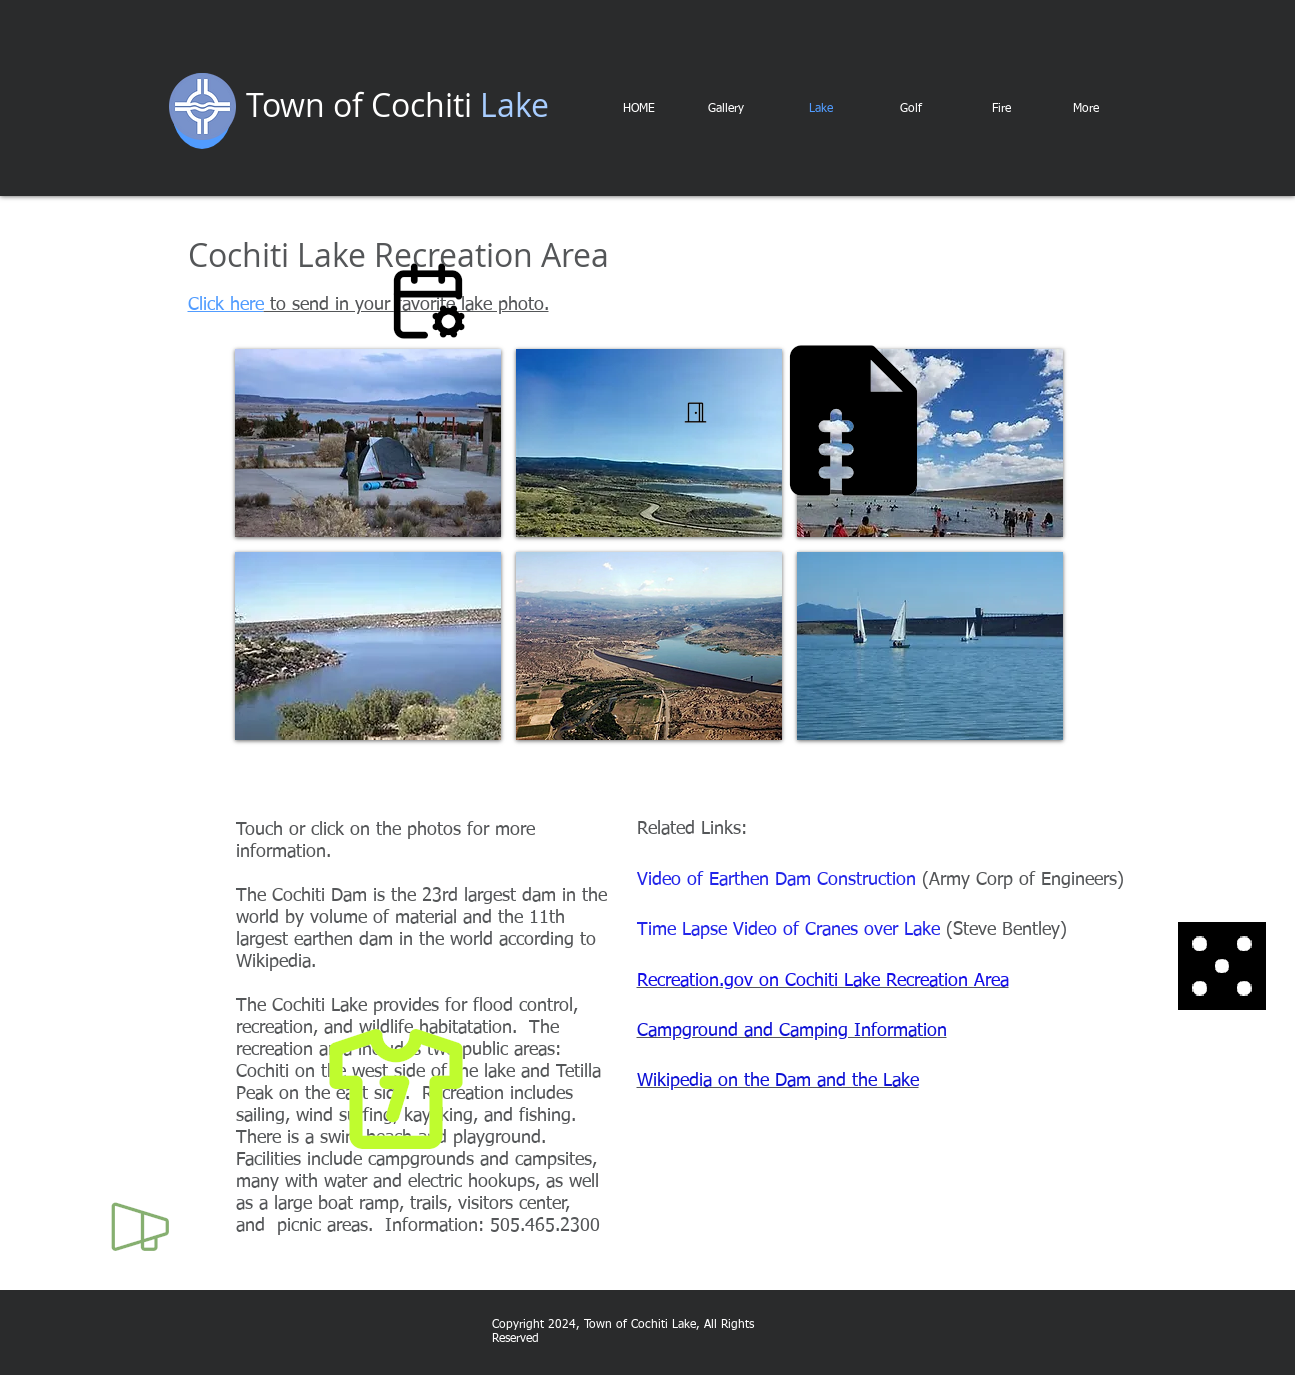  Describe the element at coordinates (428, 301) in the screenshot. I see `access calendar settings` at that location.